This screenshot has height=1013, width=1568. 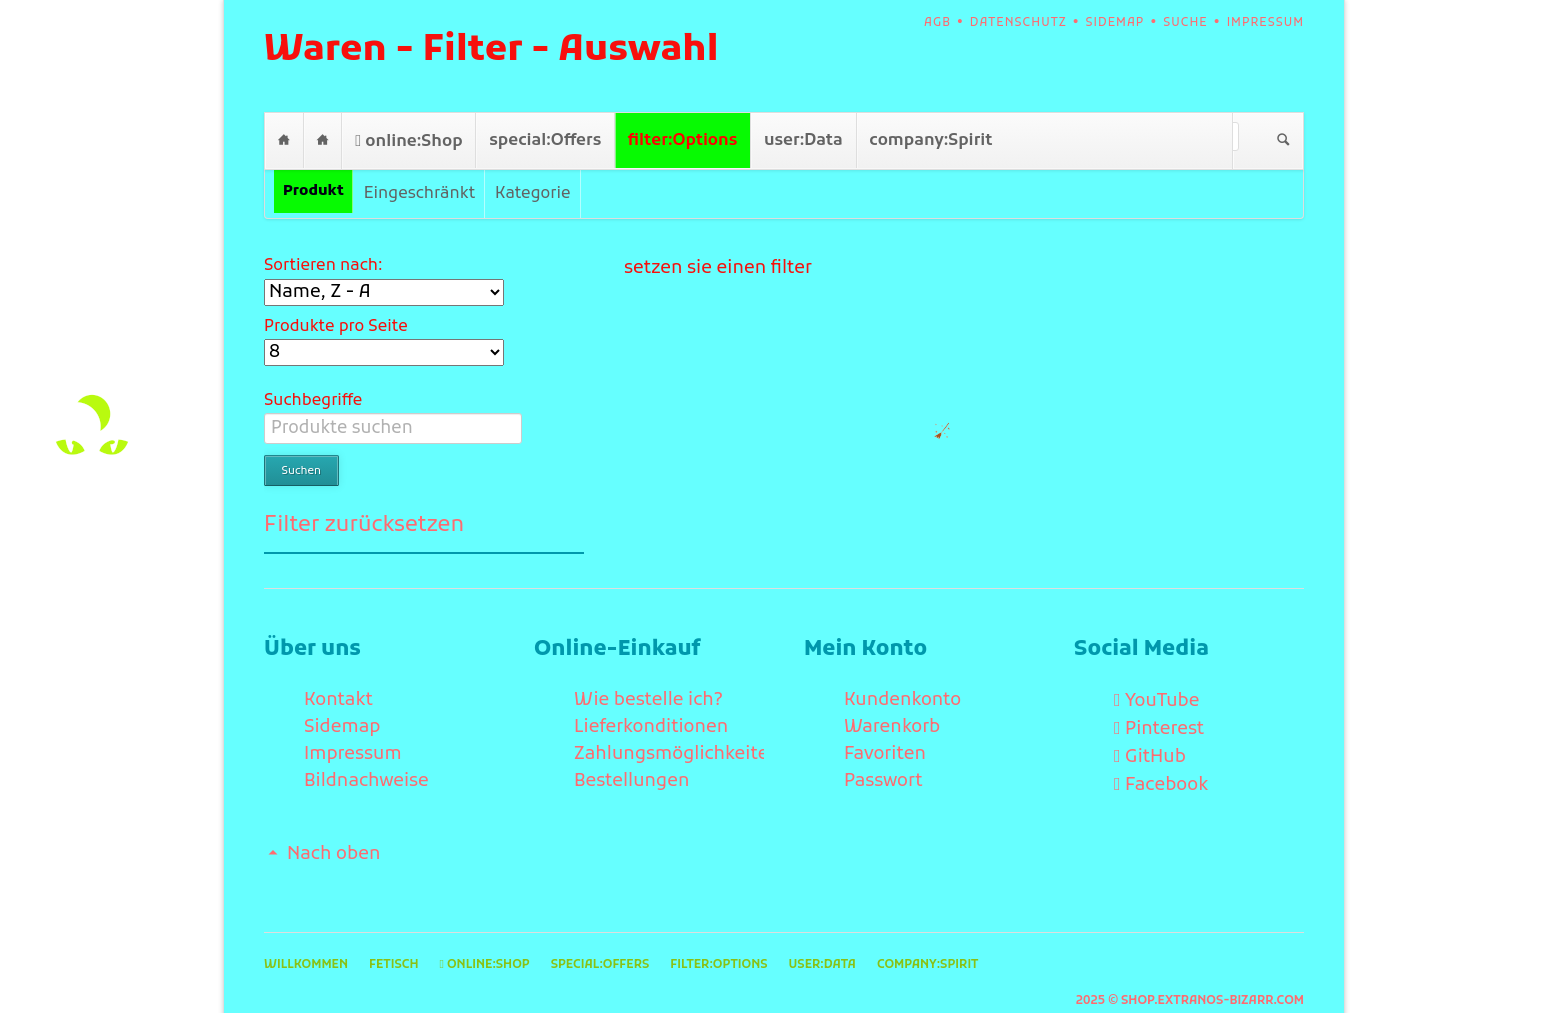 I want to click on cast a cleaning or sweep spell, so click(x=942, y=431).